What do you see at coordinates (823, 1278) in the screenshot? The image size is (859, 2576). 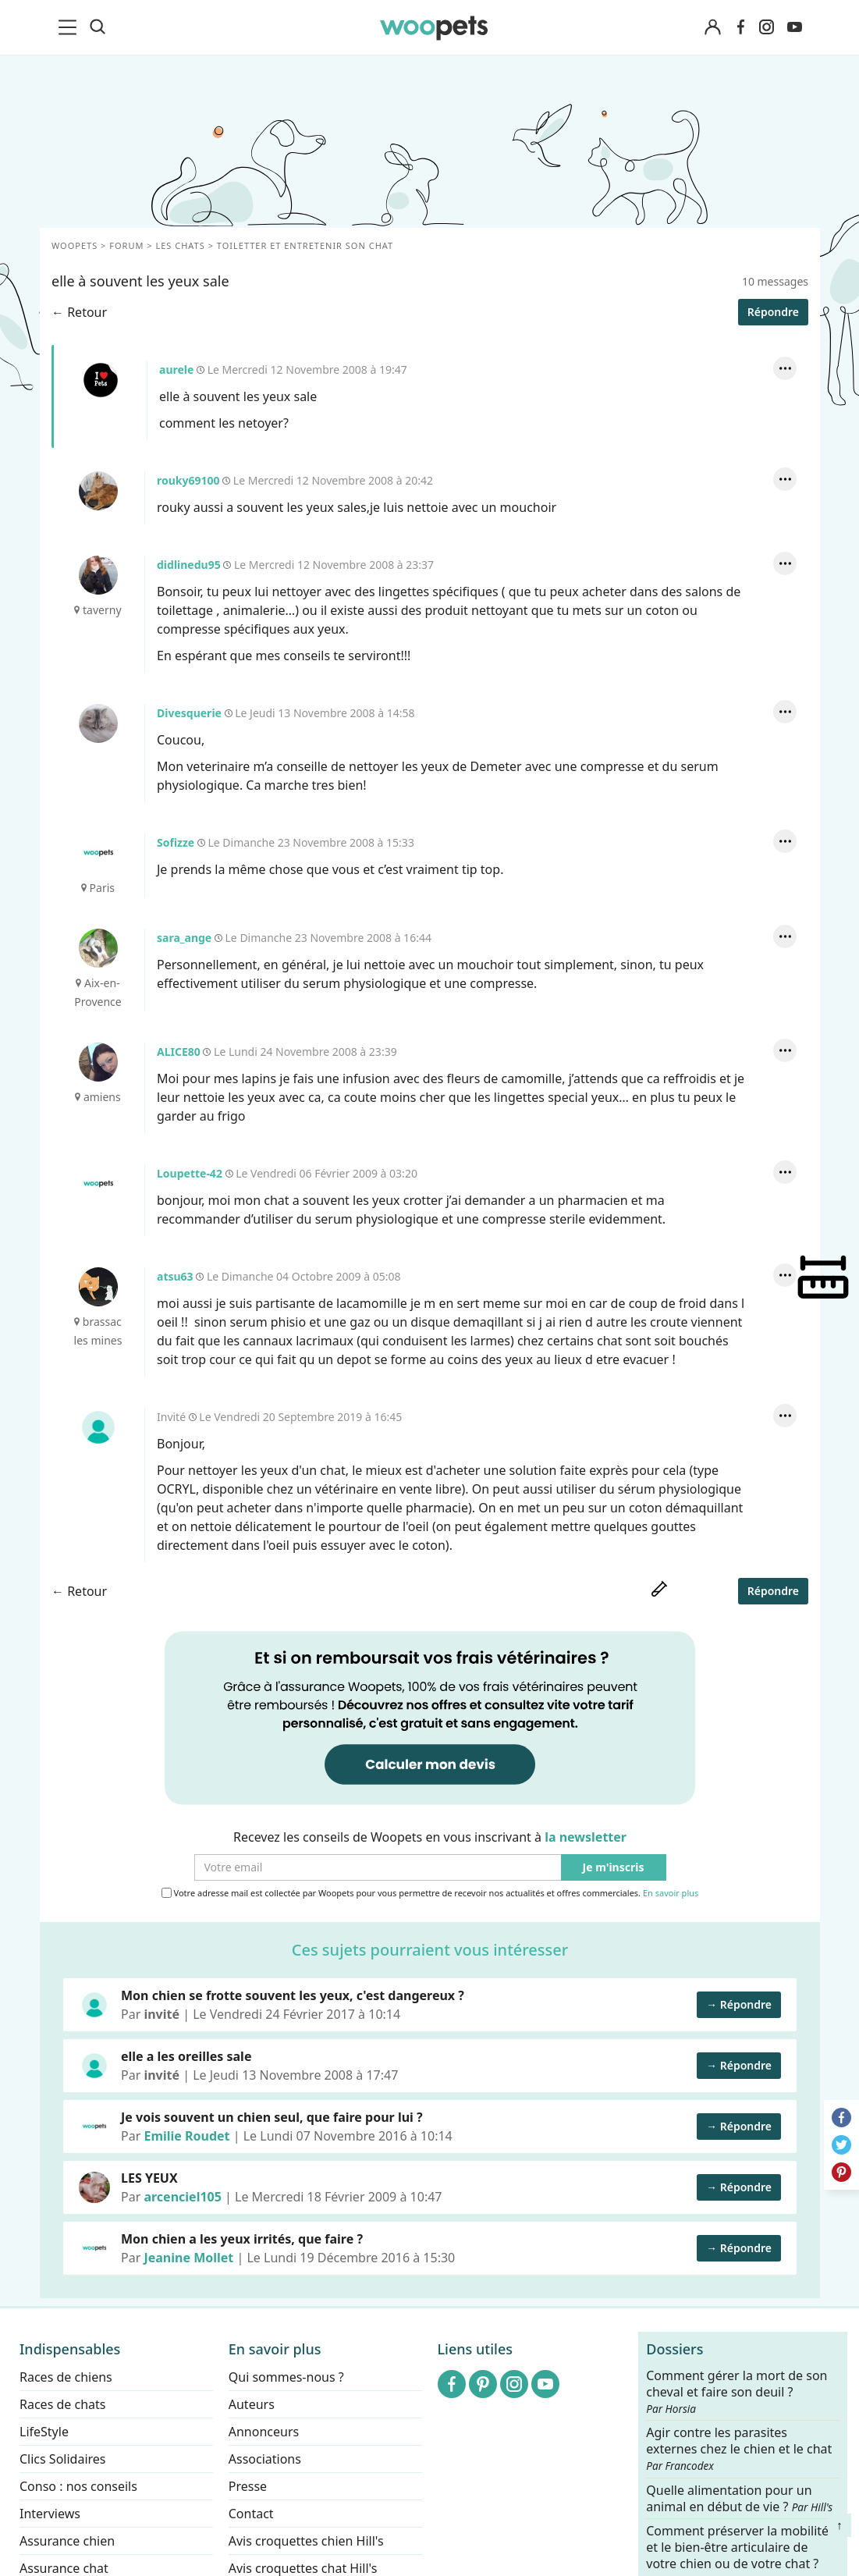 I see `measure dimensions or distance` at bounding box center [823, 1278].